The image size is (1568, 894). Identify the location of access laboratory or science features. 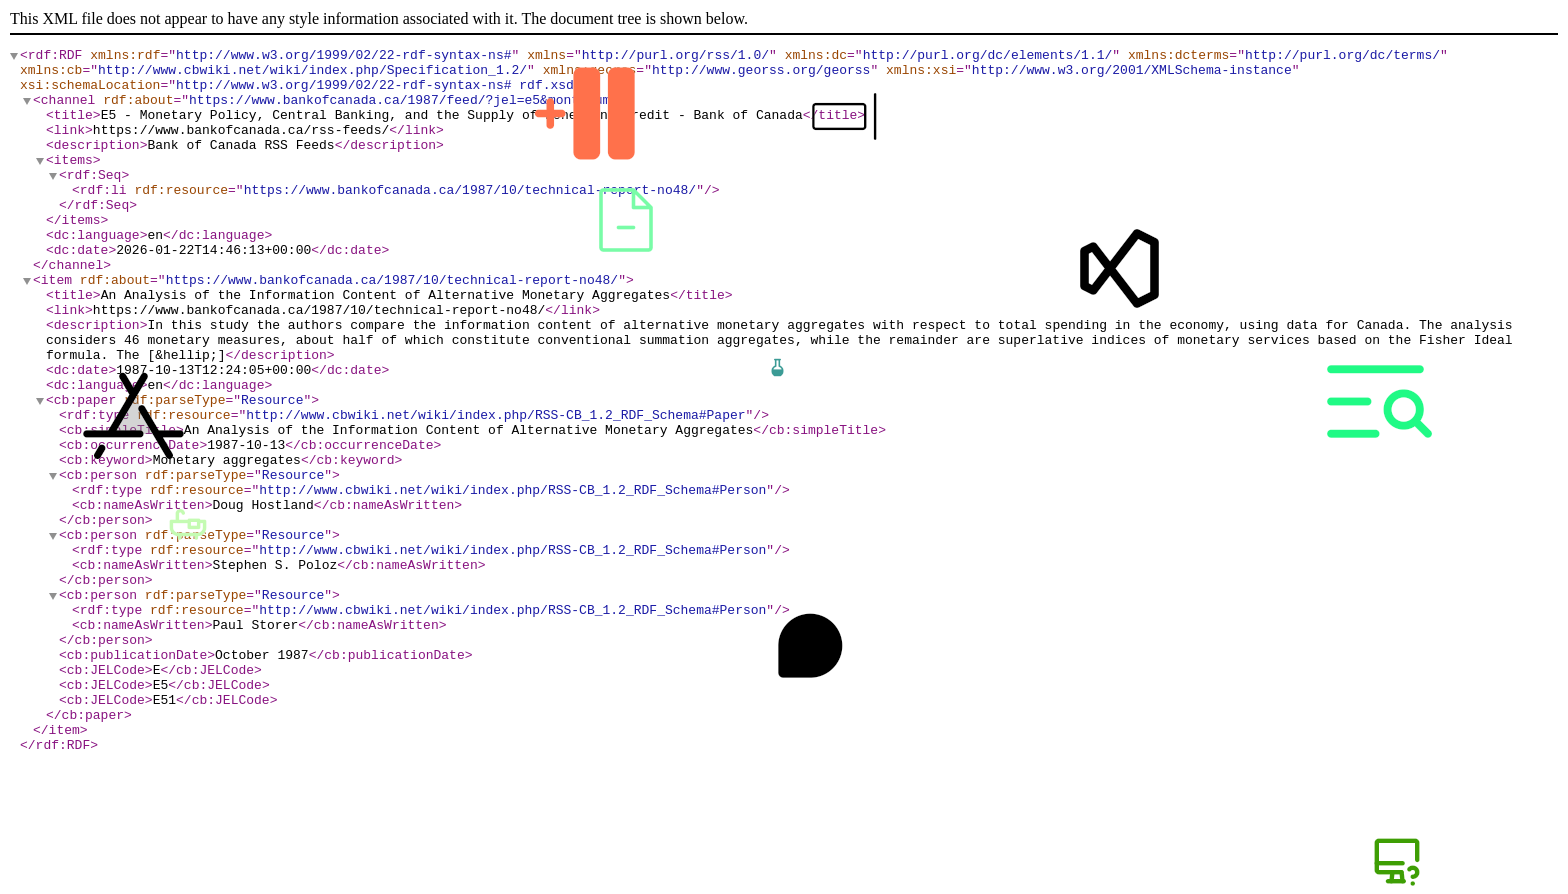
(777, 367).